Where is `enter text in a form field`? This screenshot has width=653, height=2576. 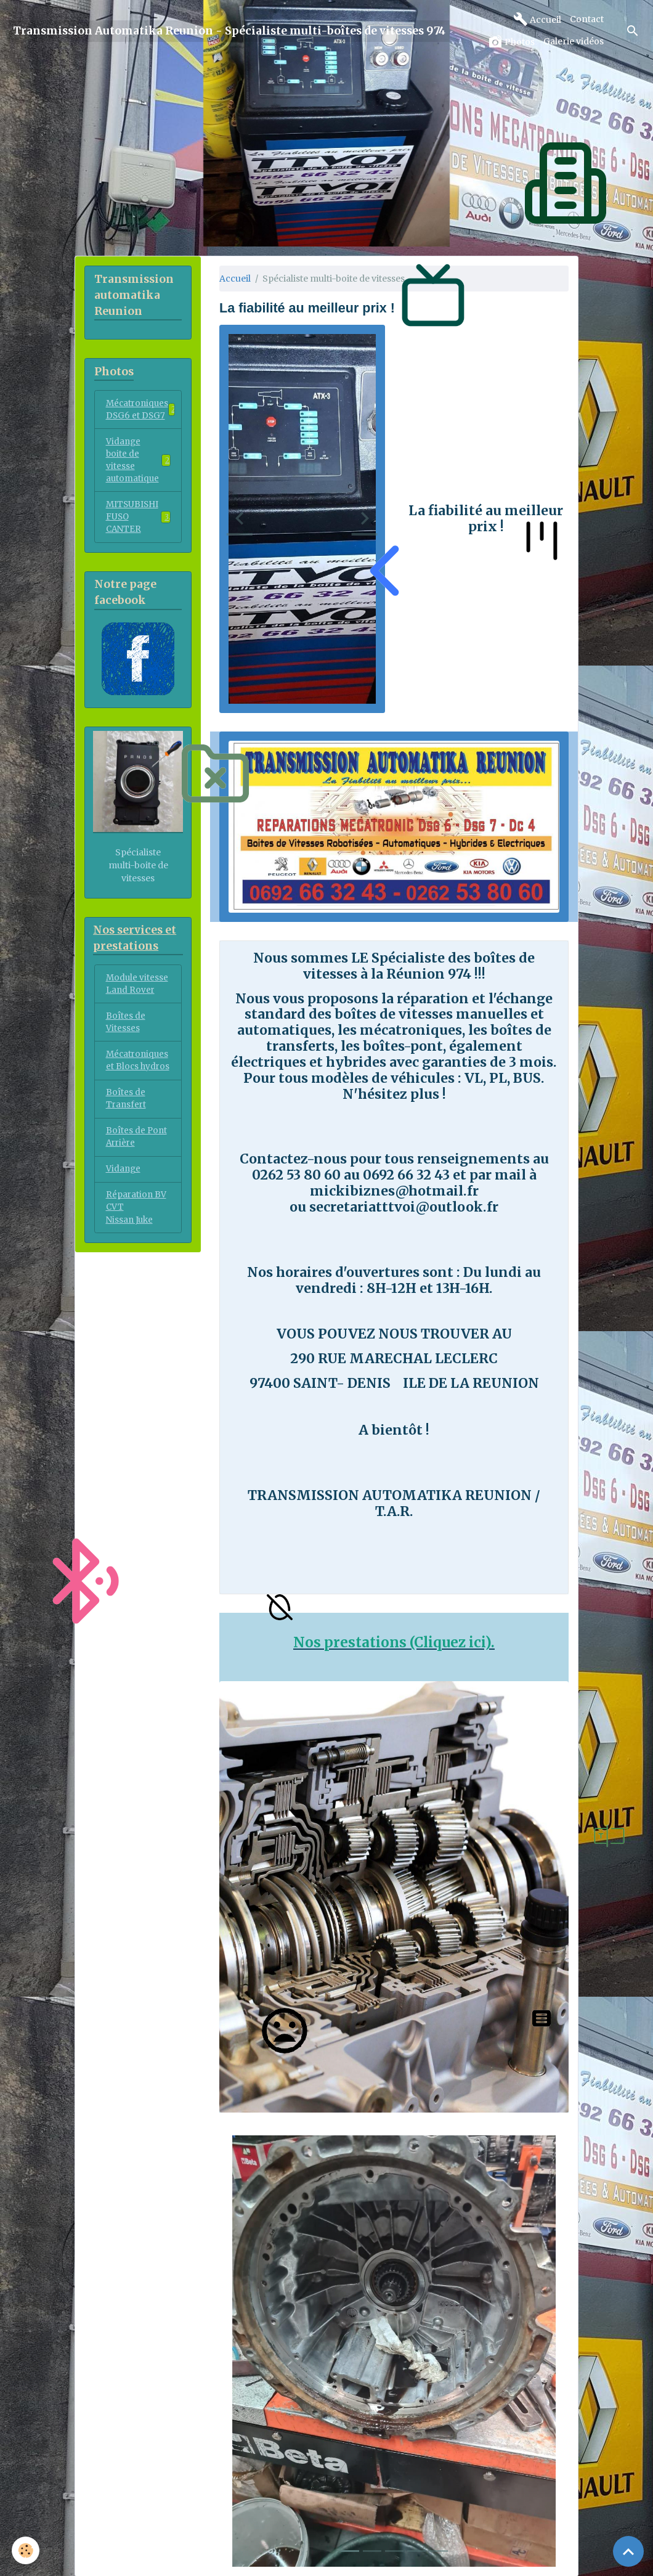
enter text in a form field is located at coordinates (609, 1836).